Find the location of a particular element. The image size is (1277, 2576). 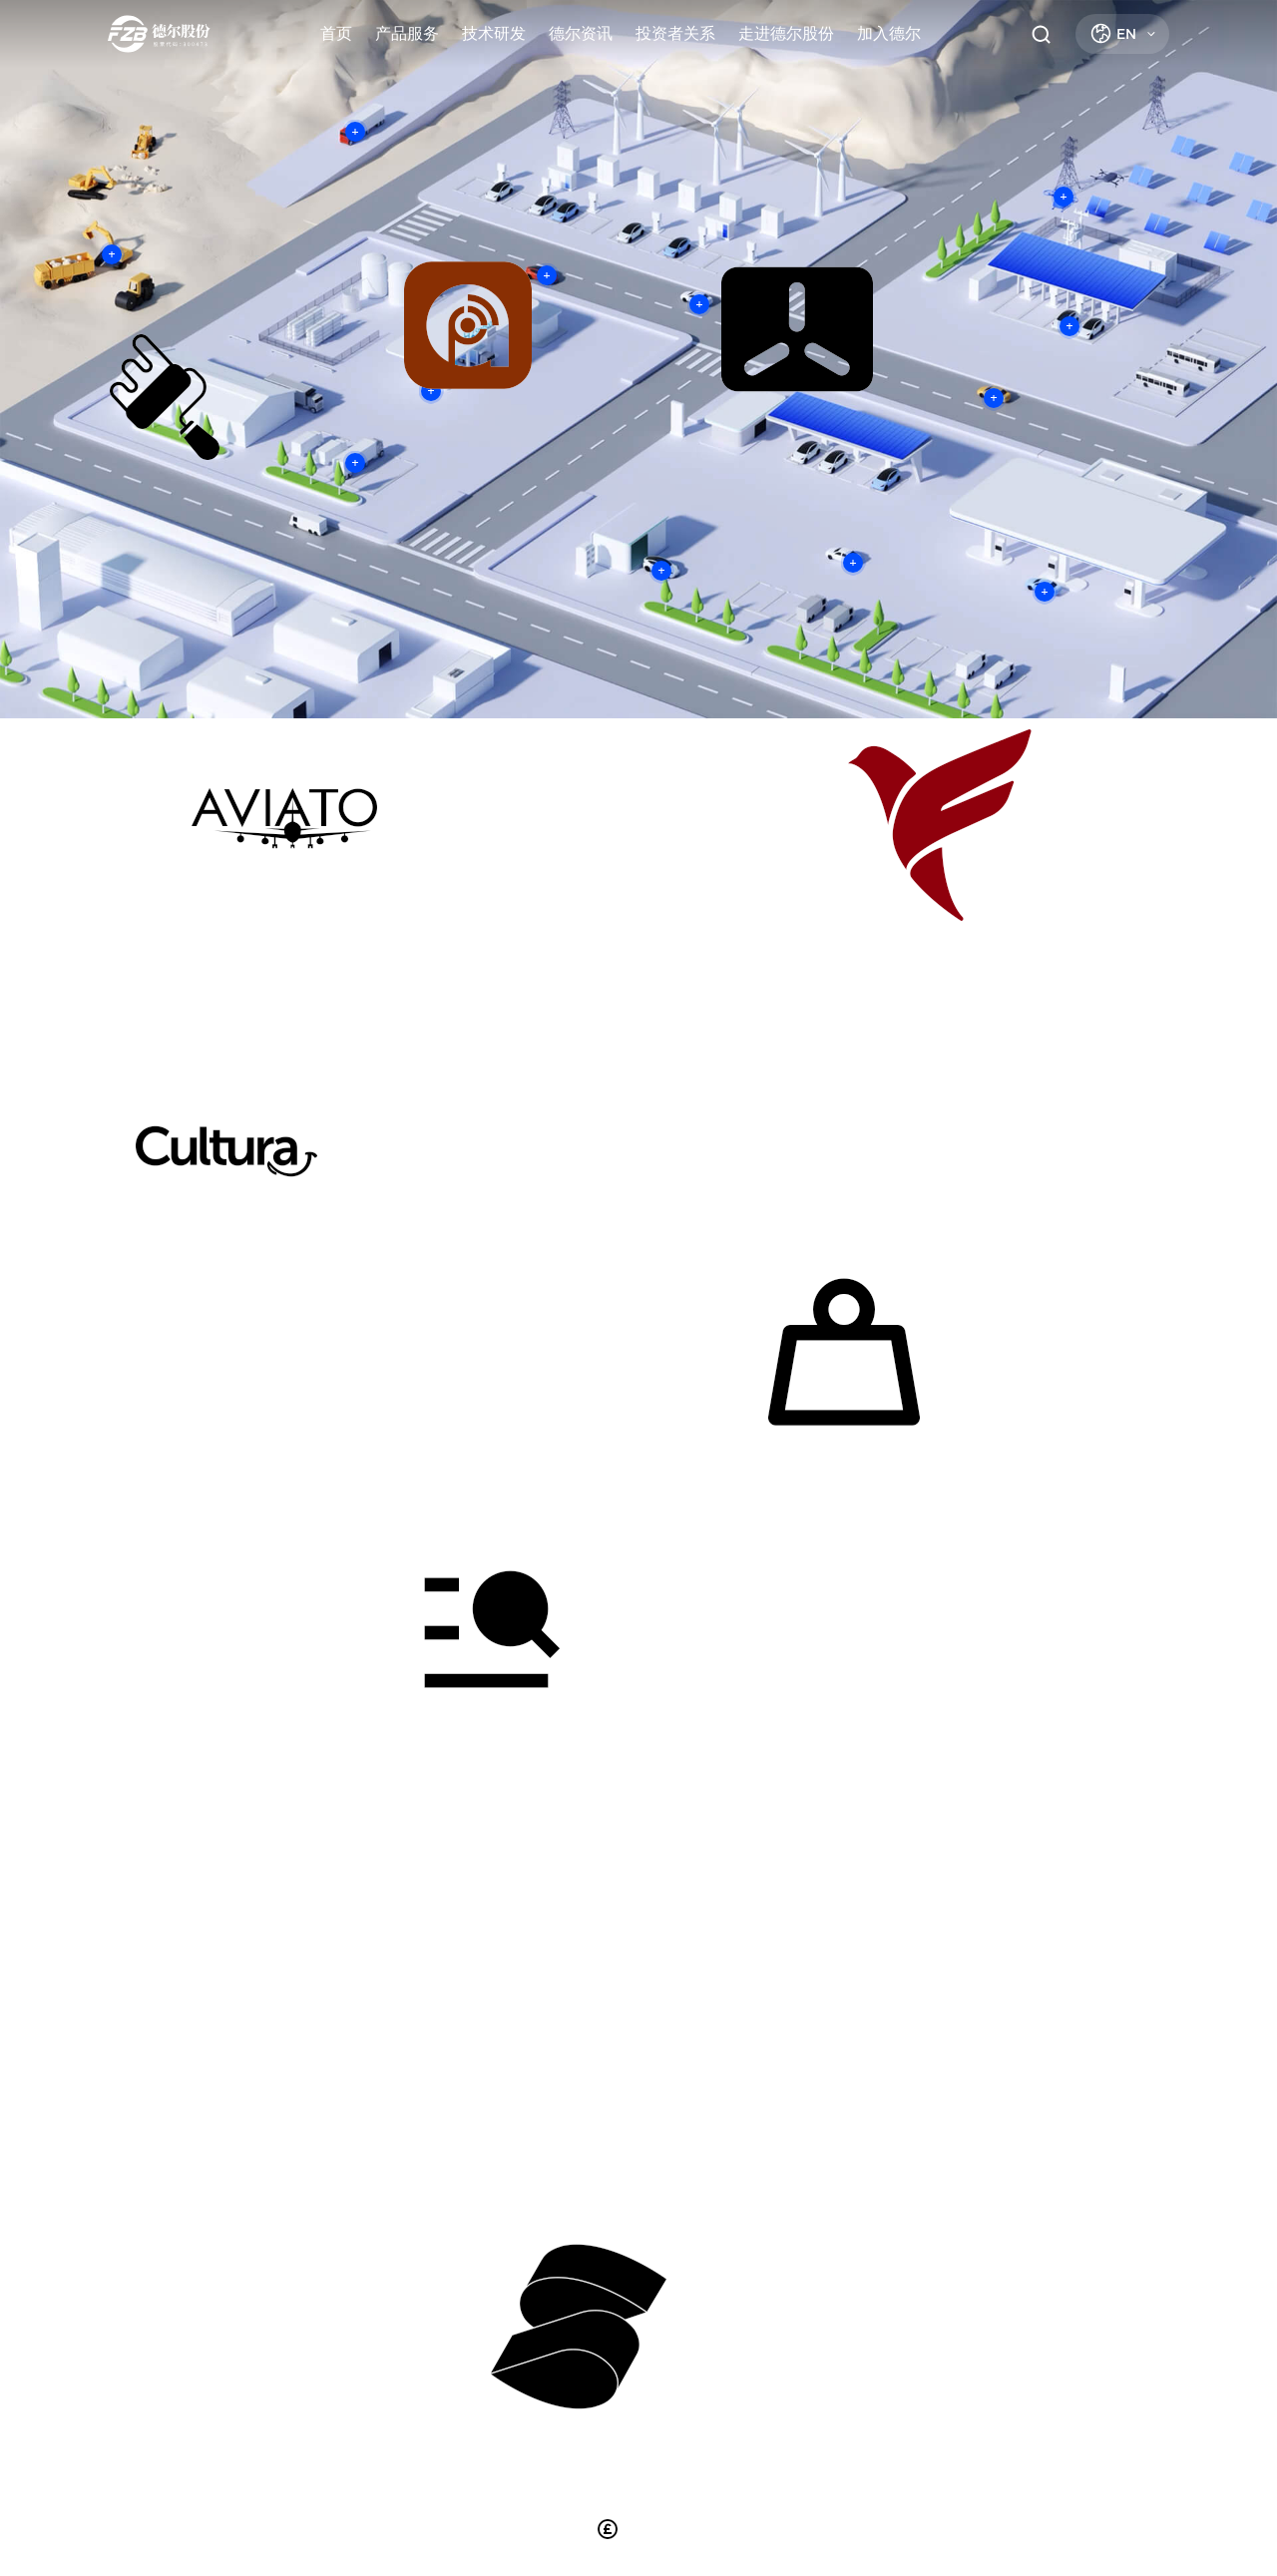

open Podcast Addict app is located at coordinates (468, 325).